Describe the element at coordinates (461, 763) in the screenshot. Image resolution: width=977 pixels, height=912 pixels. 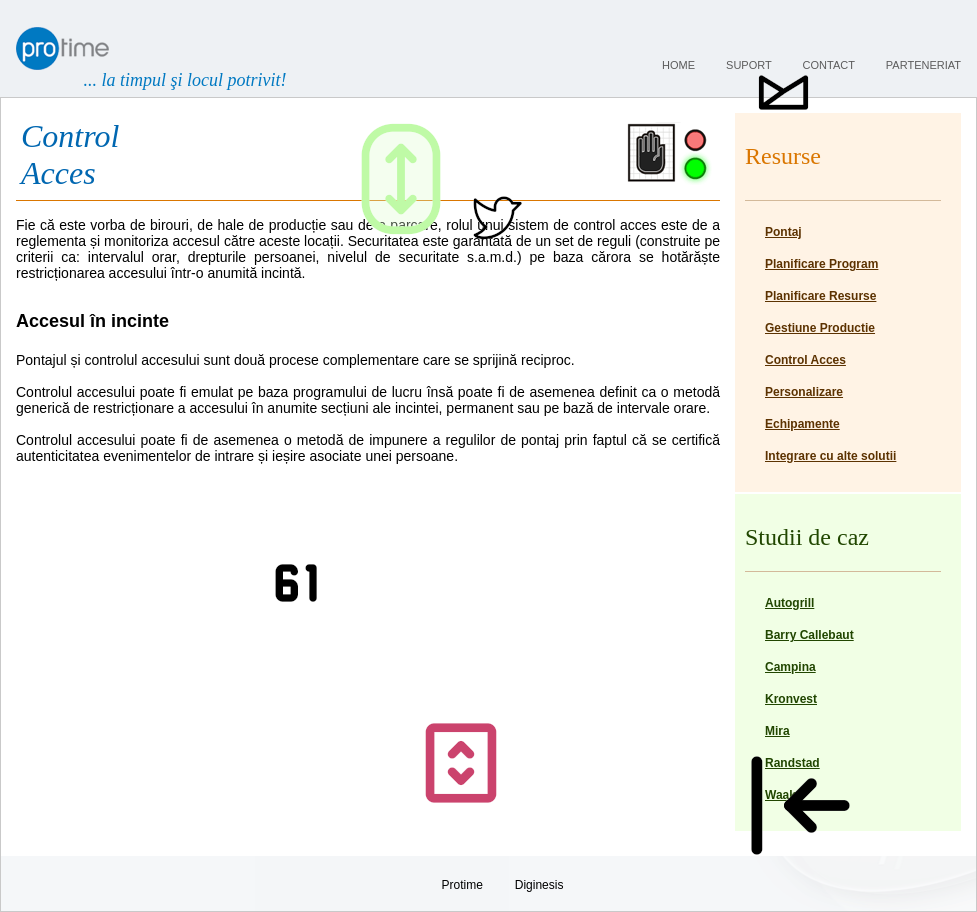
I see `access elevator controls or floor selection` at that location.